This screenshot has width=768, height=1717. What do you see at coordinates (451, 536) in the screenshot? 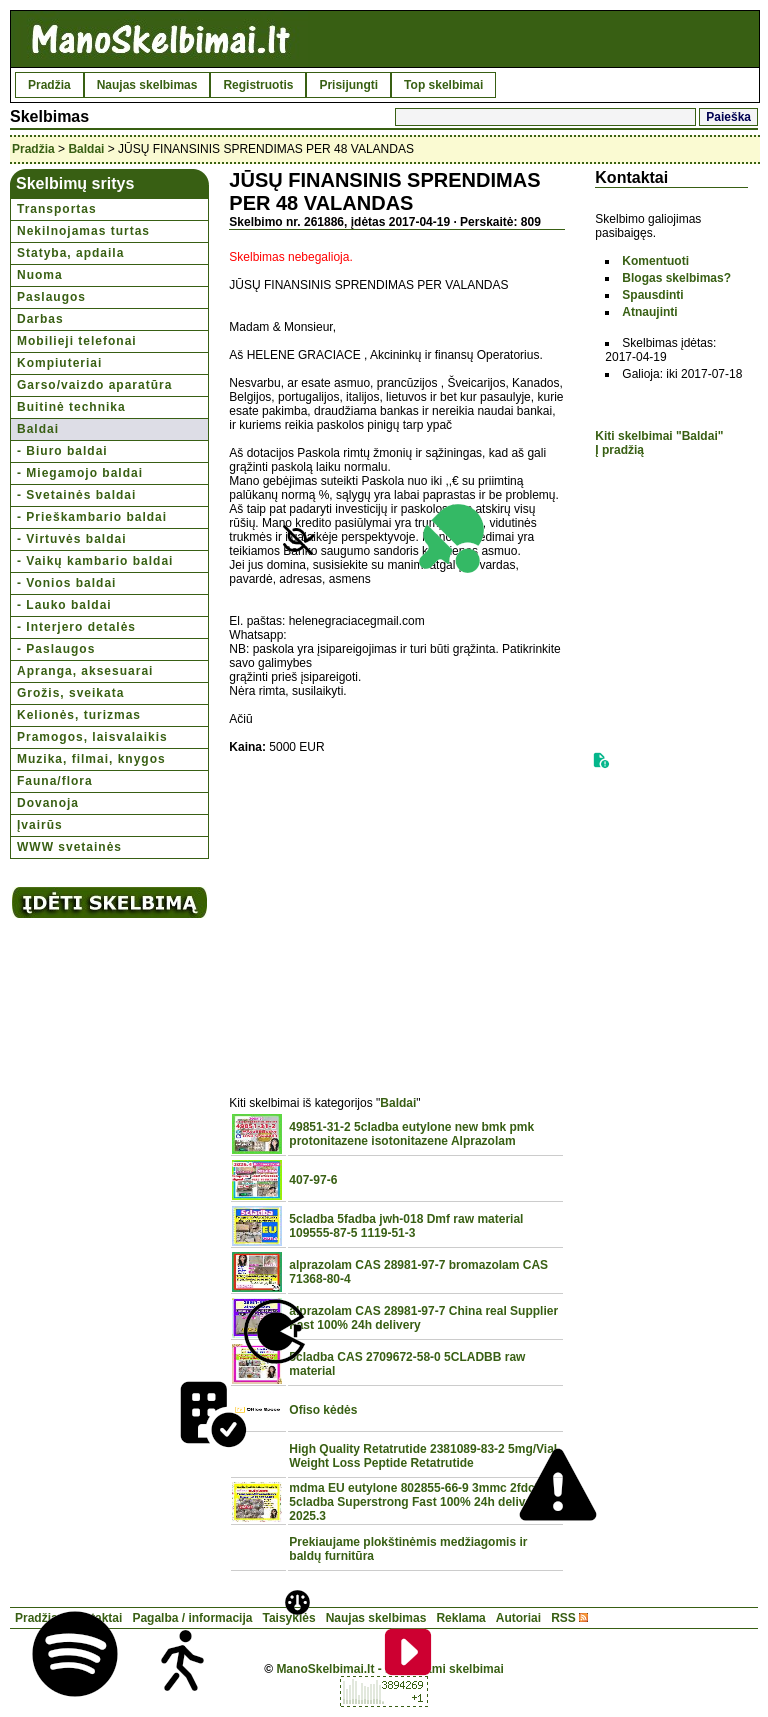
I see `access ping pong or table tennis games` at bounding box center [451, 536].